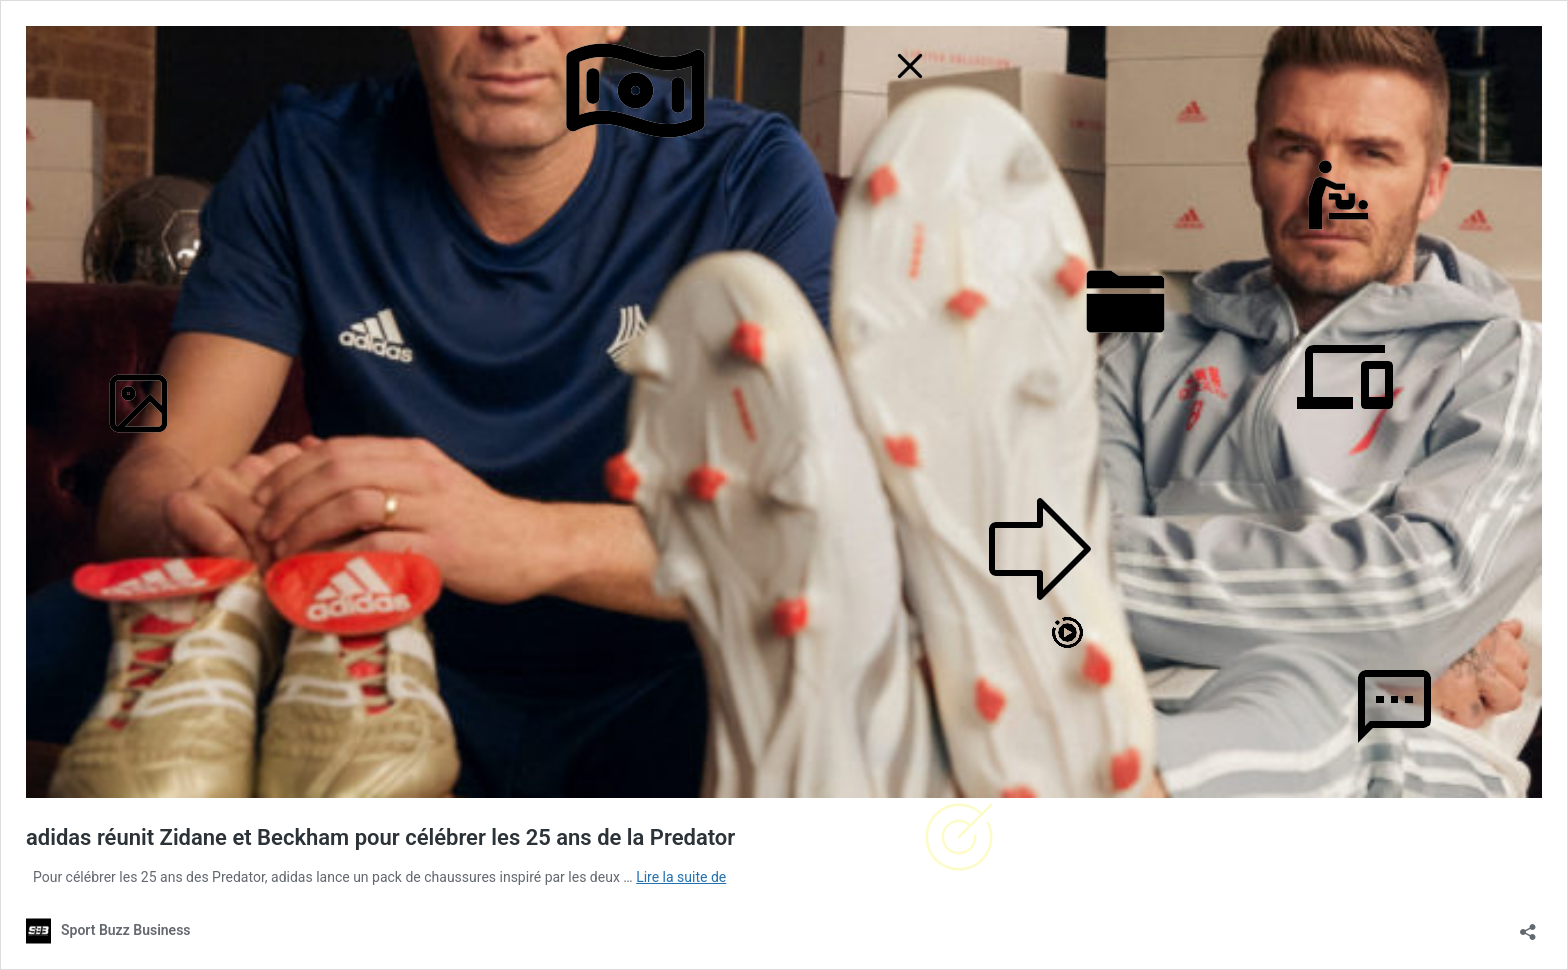 The width and height of the screenshot is (1568, 970). Describe the element at coordinates (635, 90) in the screenshot. I see `view currency or payment options` at that location.